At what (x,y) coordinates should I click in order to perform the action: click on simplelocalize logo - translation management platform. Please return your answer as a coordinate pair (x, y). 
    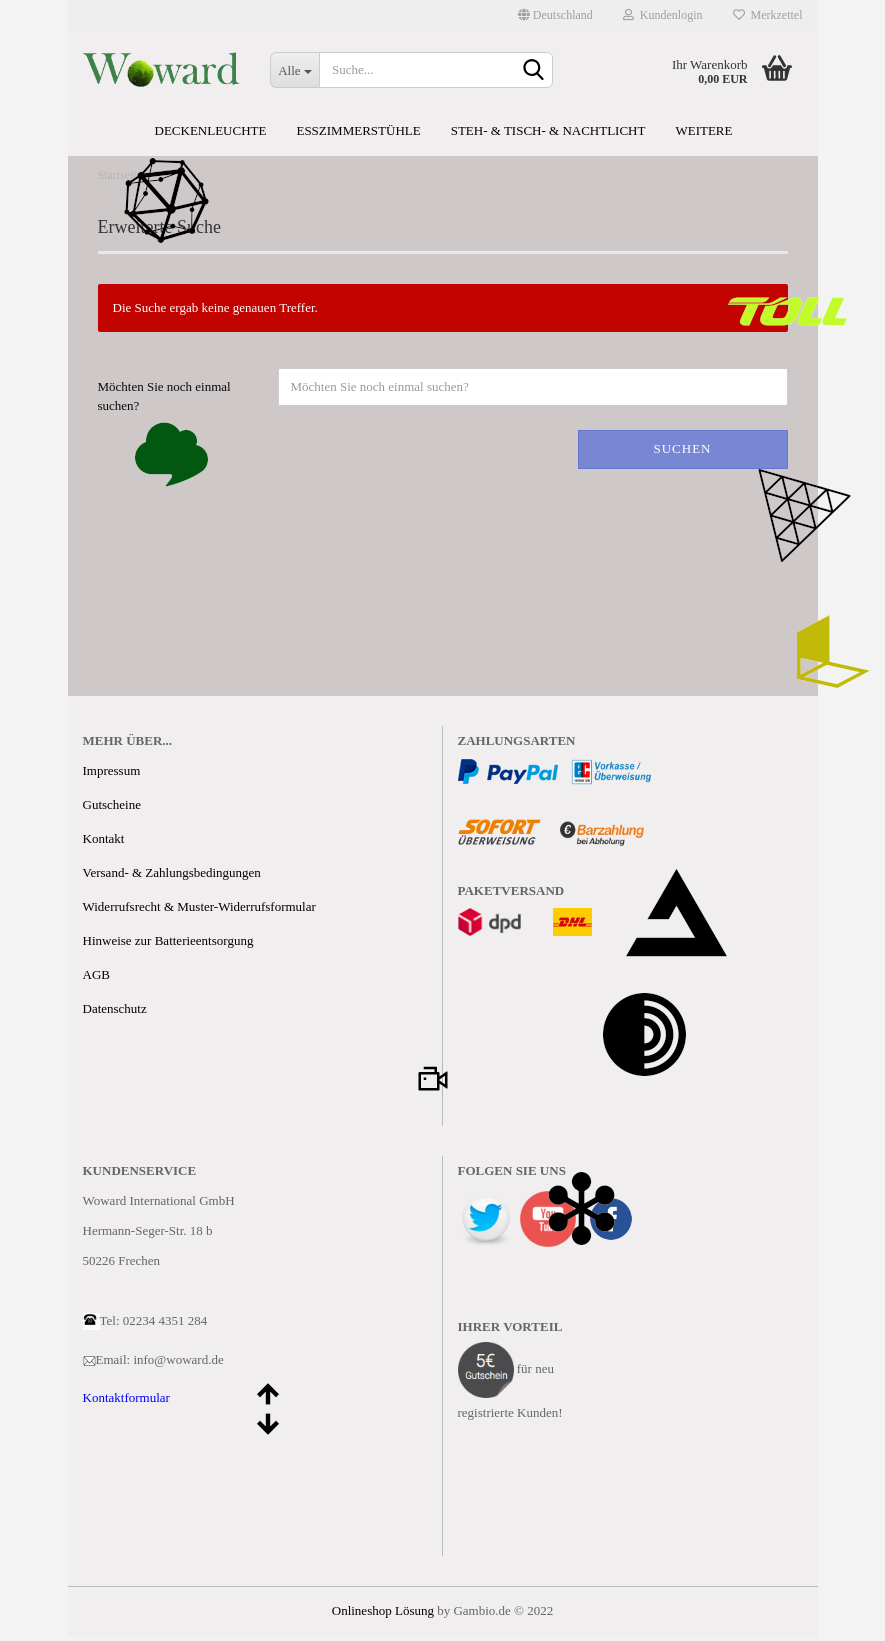
    Looking at the image, I should click on (171, 454).